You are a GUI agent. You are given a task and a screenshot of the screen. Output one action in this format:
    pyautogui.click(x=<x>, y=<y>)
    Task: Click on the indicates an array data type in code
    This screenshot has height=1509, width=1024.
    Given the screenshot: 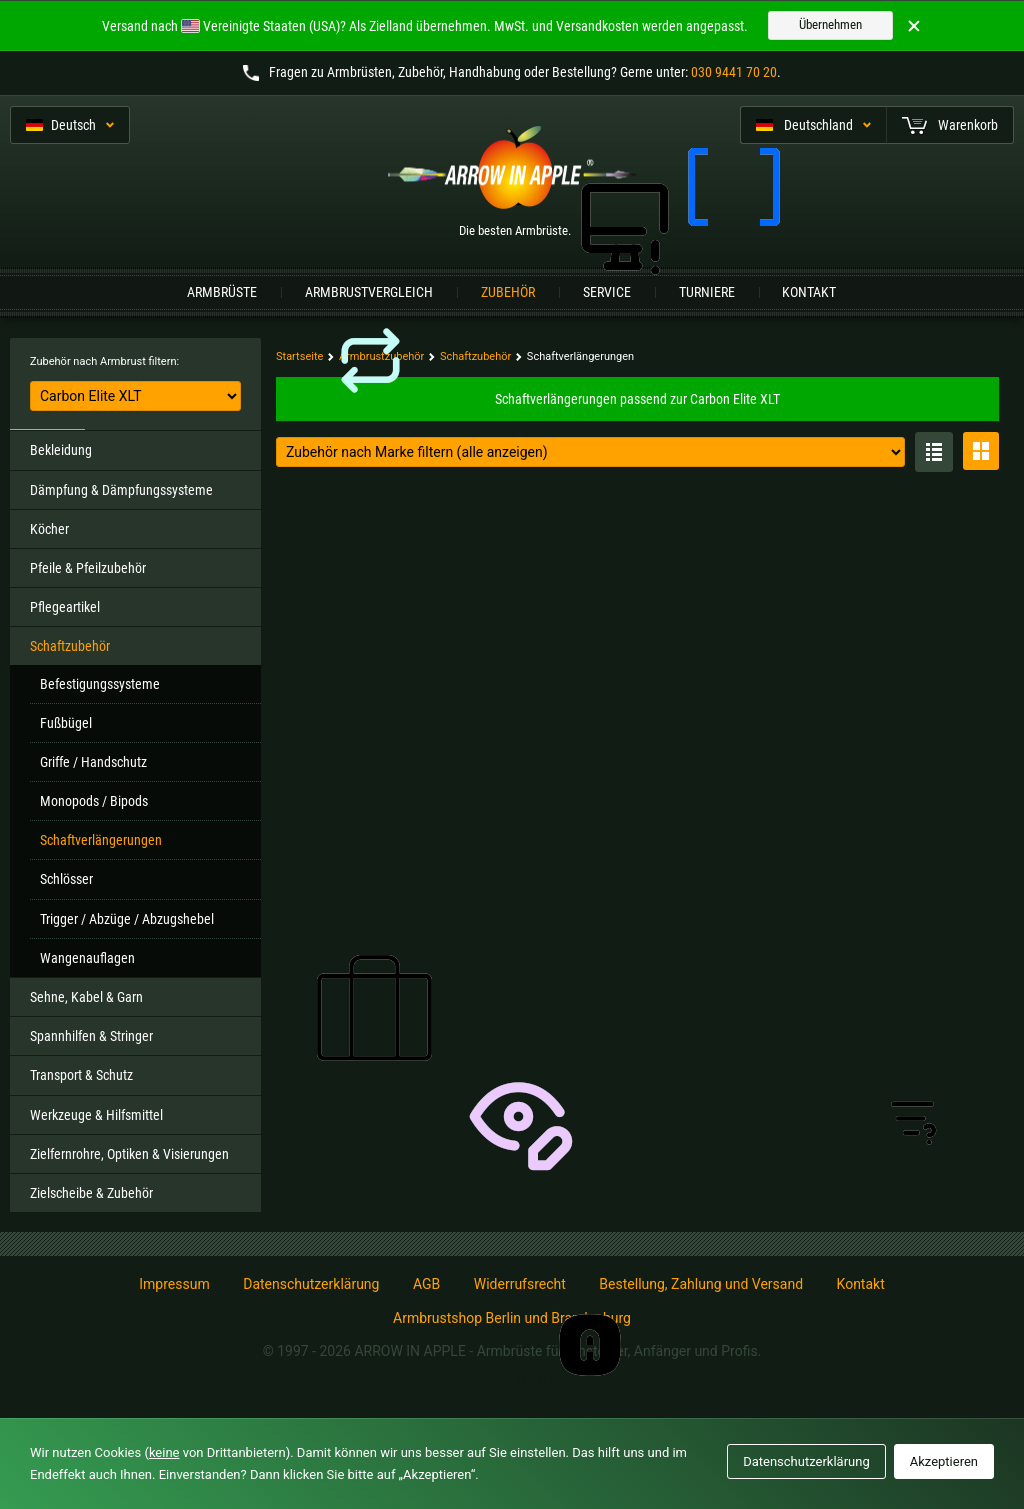 What is the action you would take?
    pyautogui.click(x=734, y=187)
    